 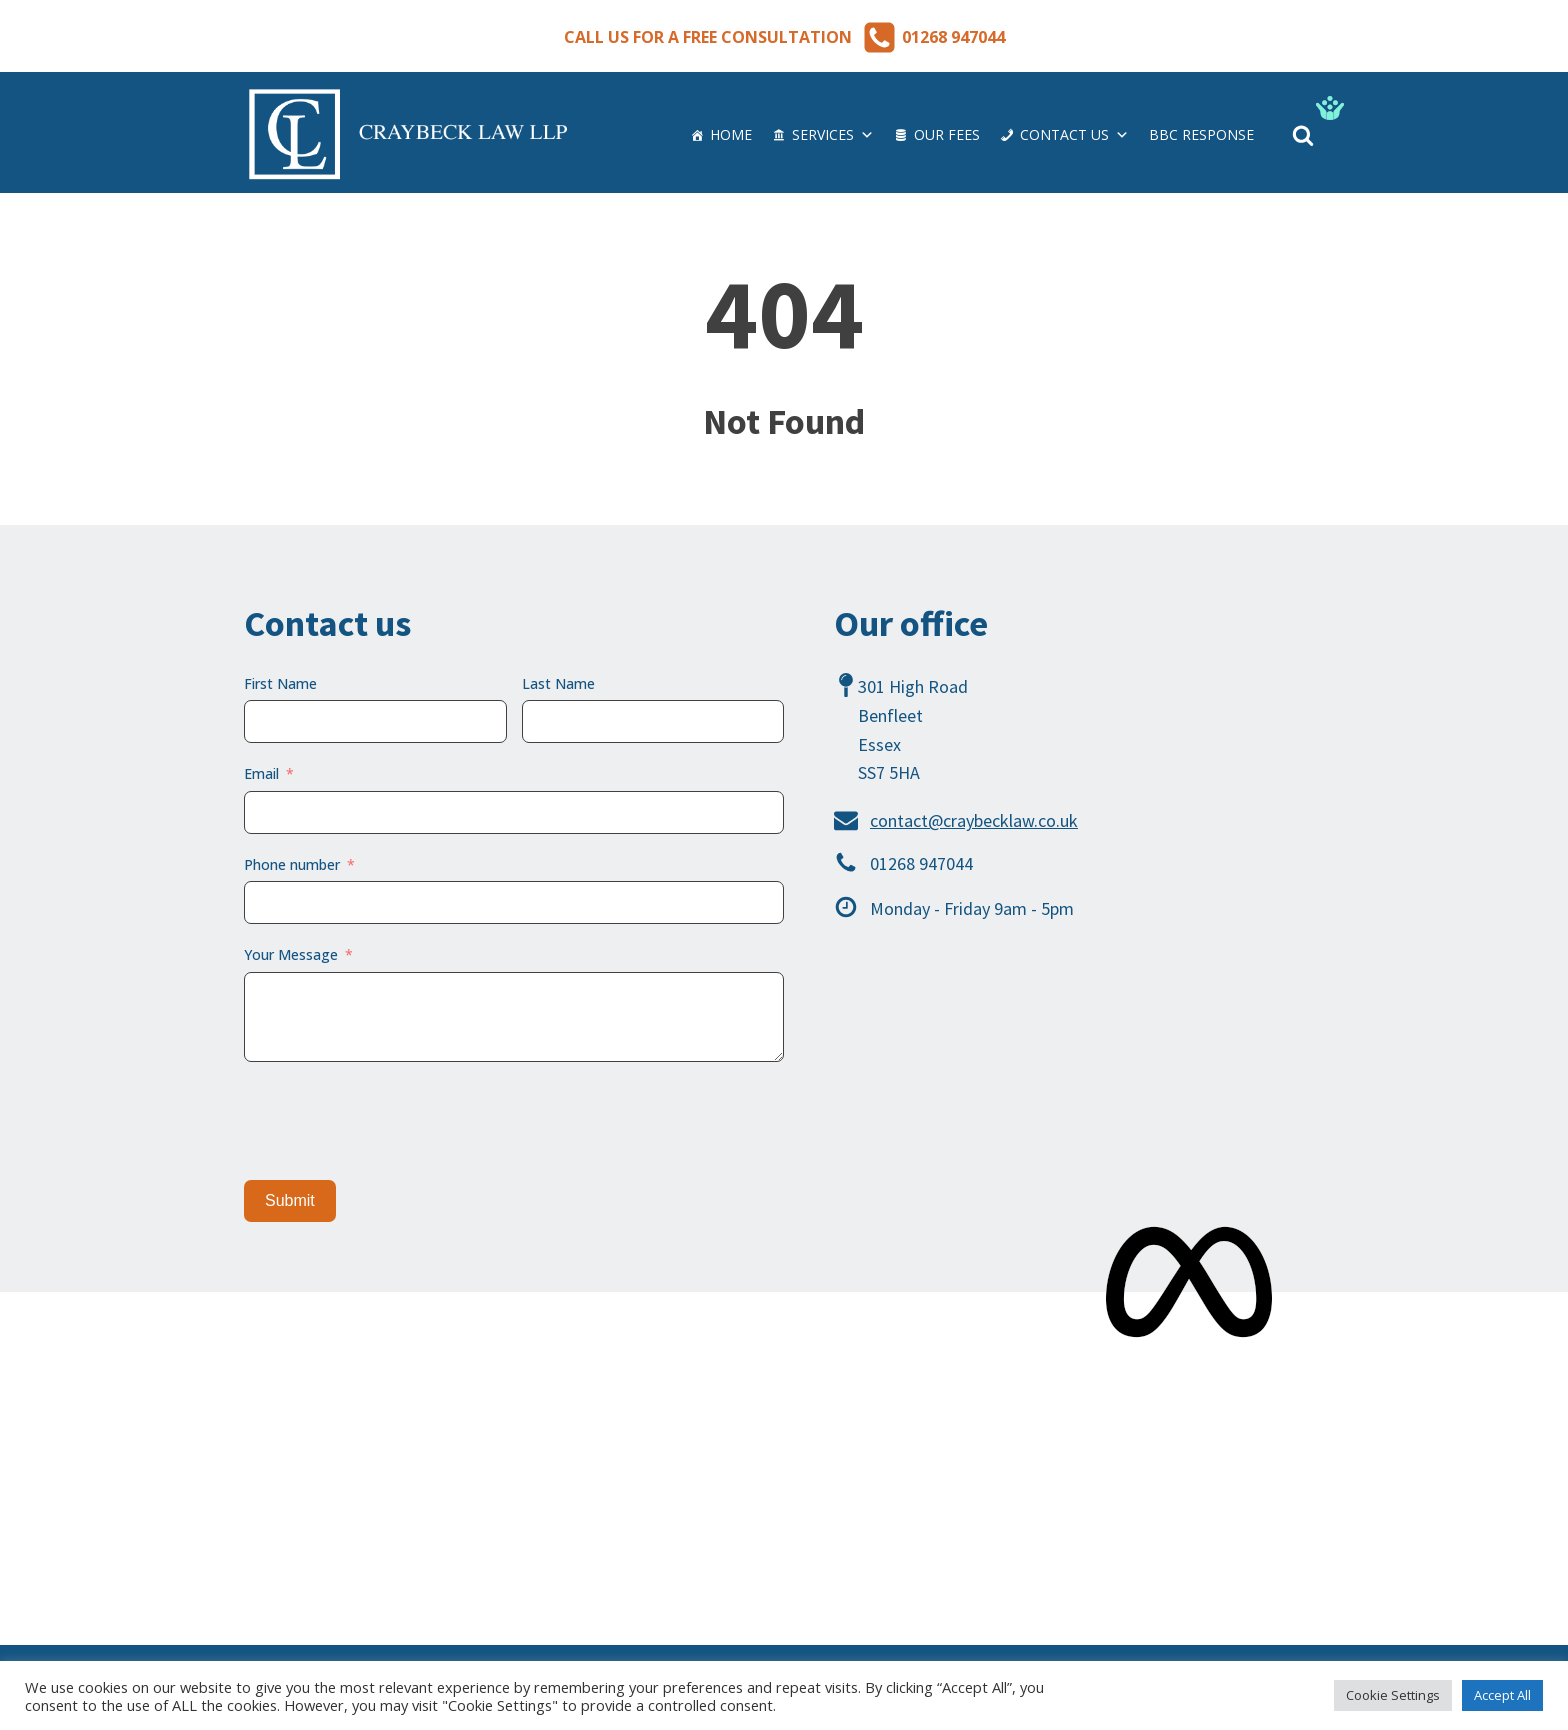 What do you see at coordinates (1330, 108) in the screenshot?
I see `open the Google Crowdsource app` at bounding box center [1330, 108].